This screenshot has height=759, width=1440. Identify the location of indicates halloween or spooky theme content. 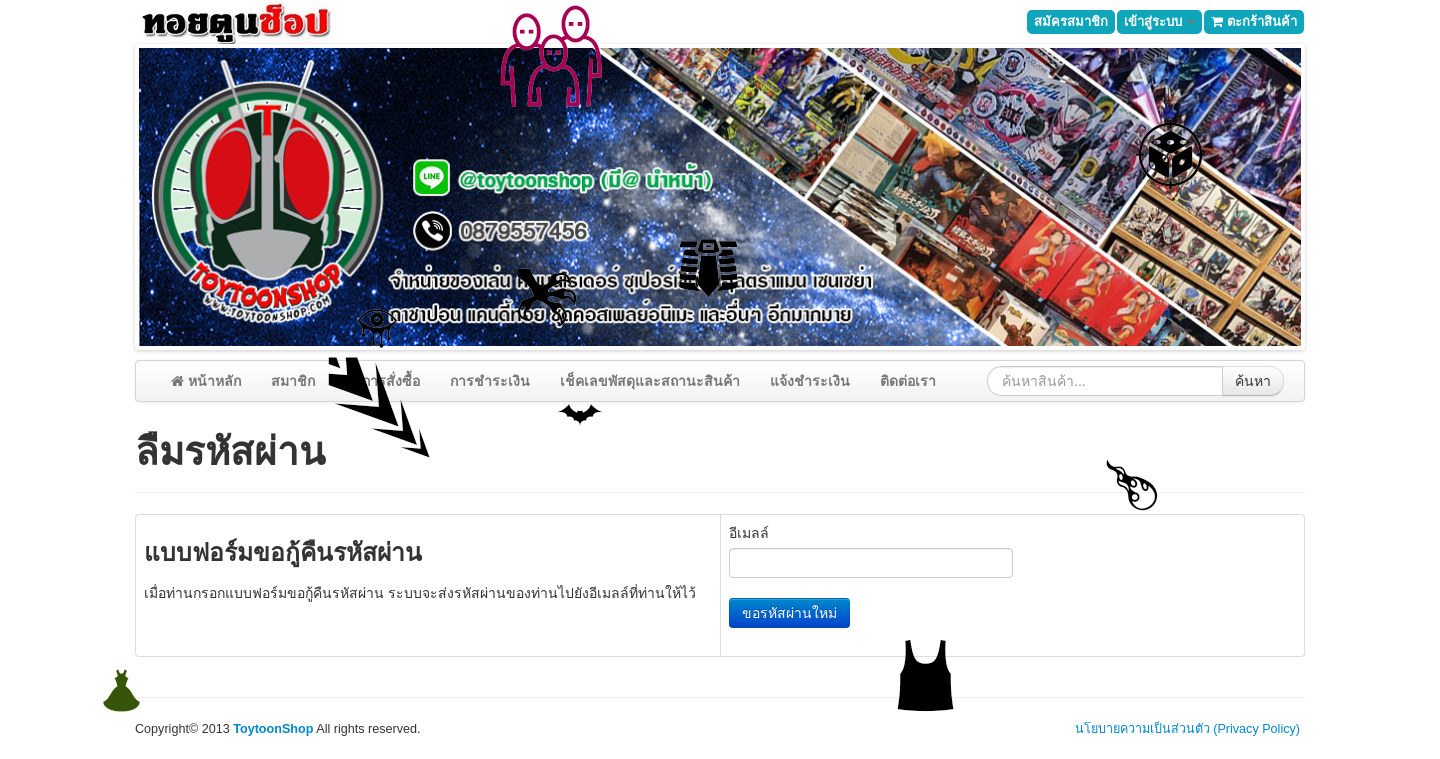
(580, 415).